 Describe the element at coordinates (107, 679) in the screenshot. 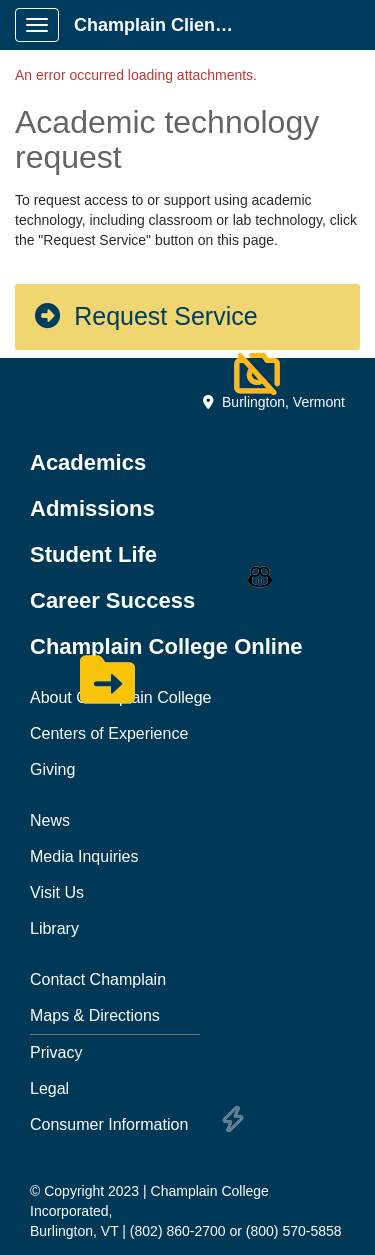

I see `access a linked submodule or external repository` at that location.